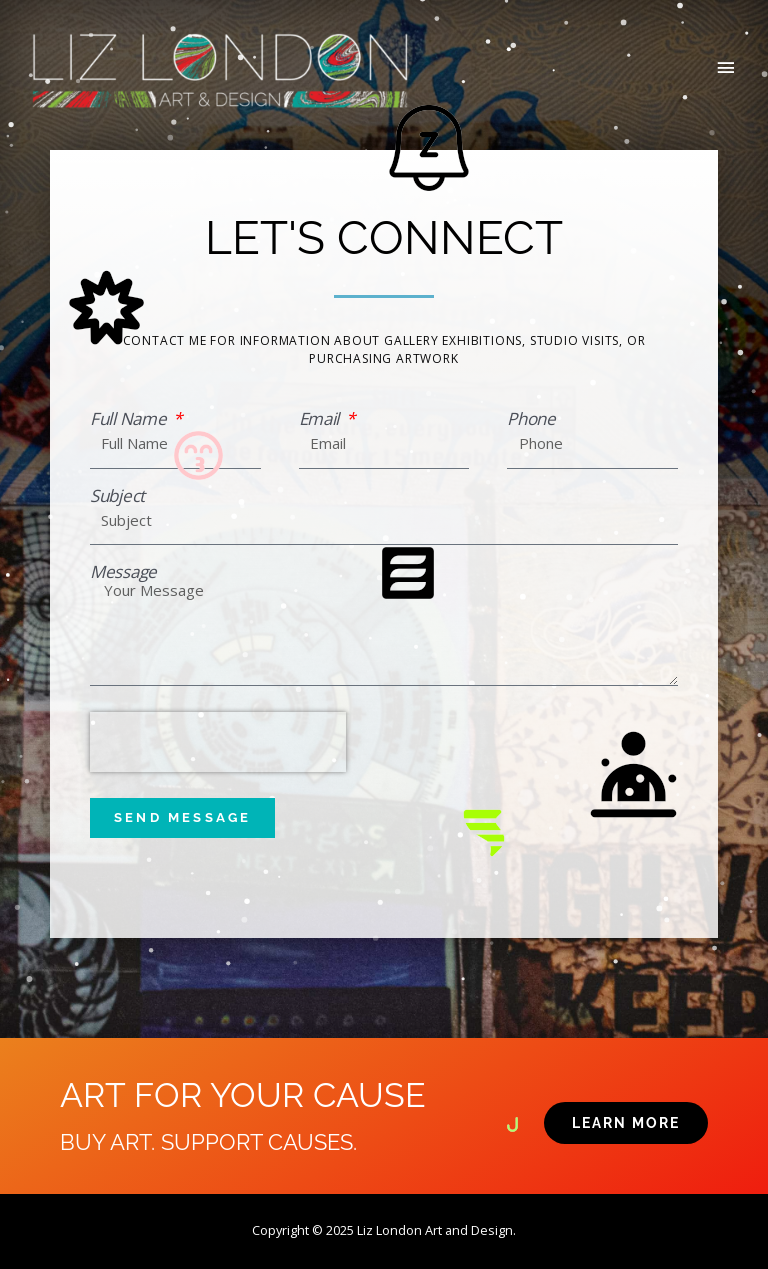 The width and height of the screenshot is (768, 1269). What do you see at coordinates (512, 1124) in the screenshot?
I see `the letter J text element or keyboard shortcut indicator` at bounding box center [512, 1124].